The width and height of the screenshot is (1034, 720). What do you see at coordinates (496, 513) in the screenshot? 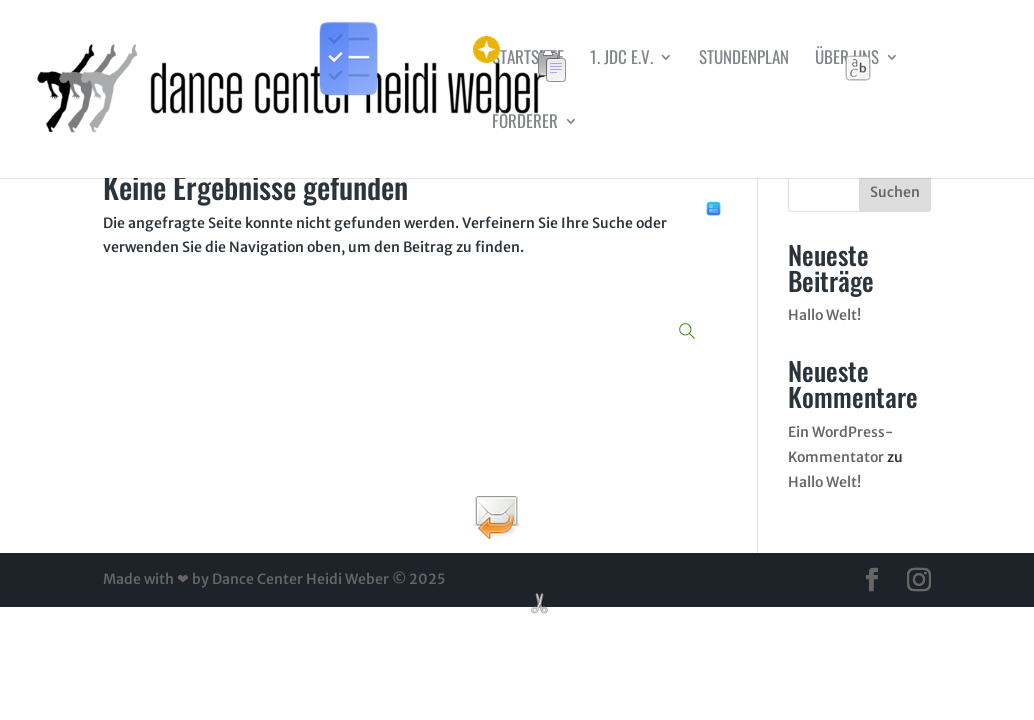
I see `reply to the sender of this email` at bounding box center [496, 513].